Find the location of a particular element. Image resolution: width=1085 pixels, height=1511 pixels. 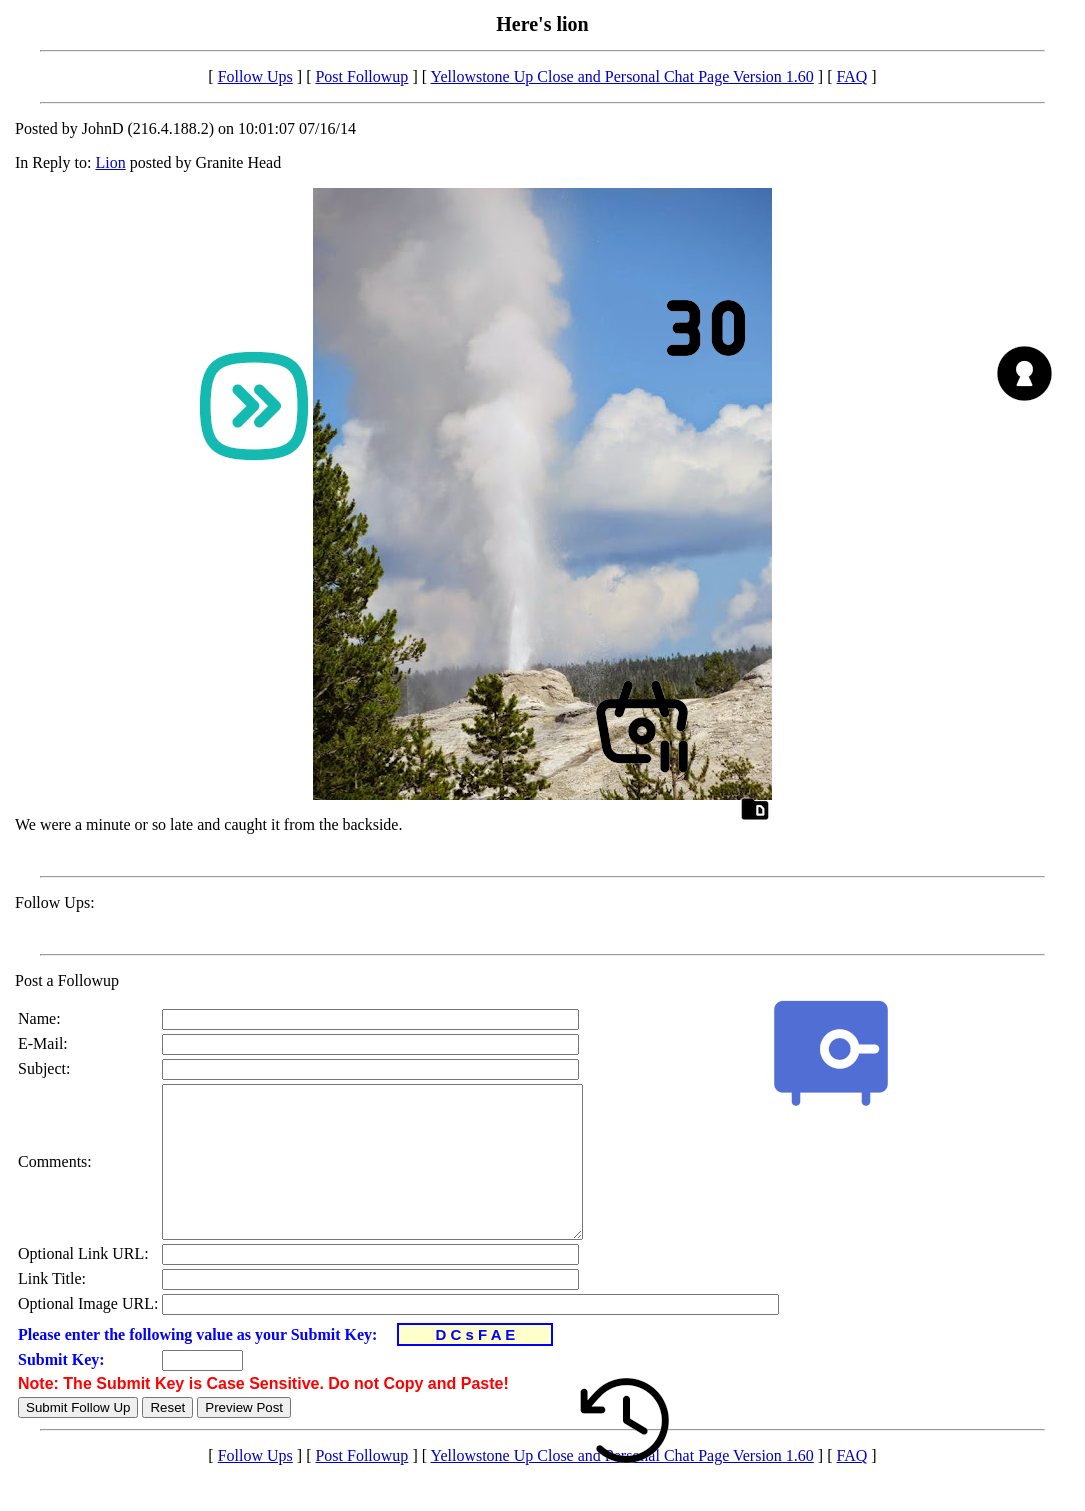

access secure storage or vault is located at coordinates (831, 1049).